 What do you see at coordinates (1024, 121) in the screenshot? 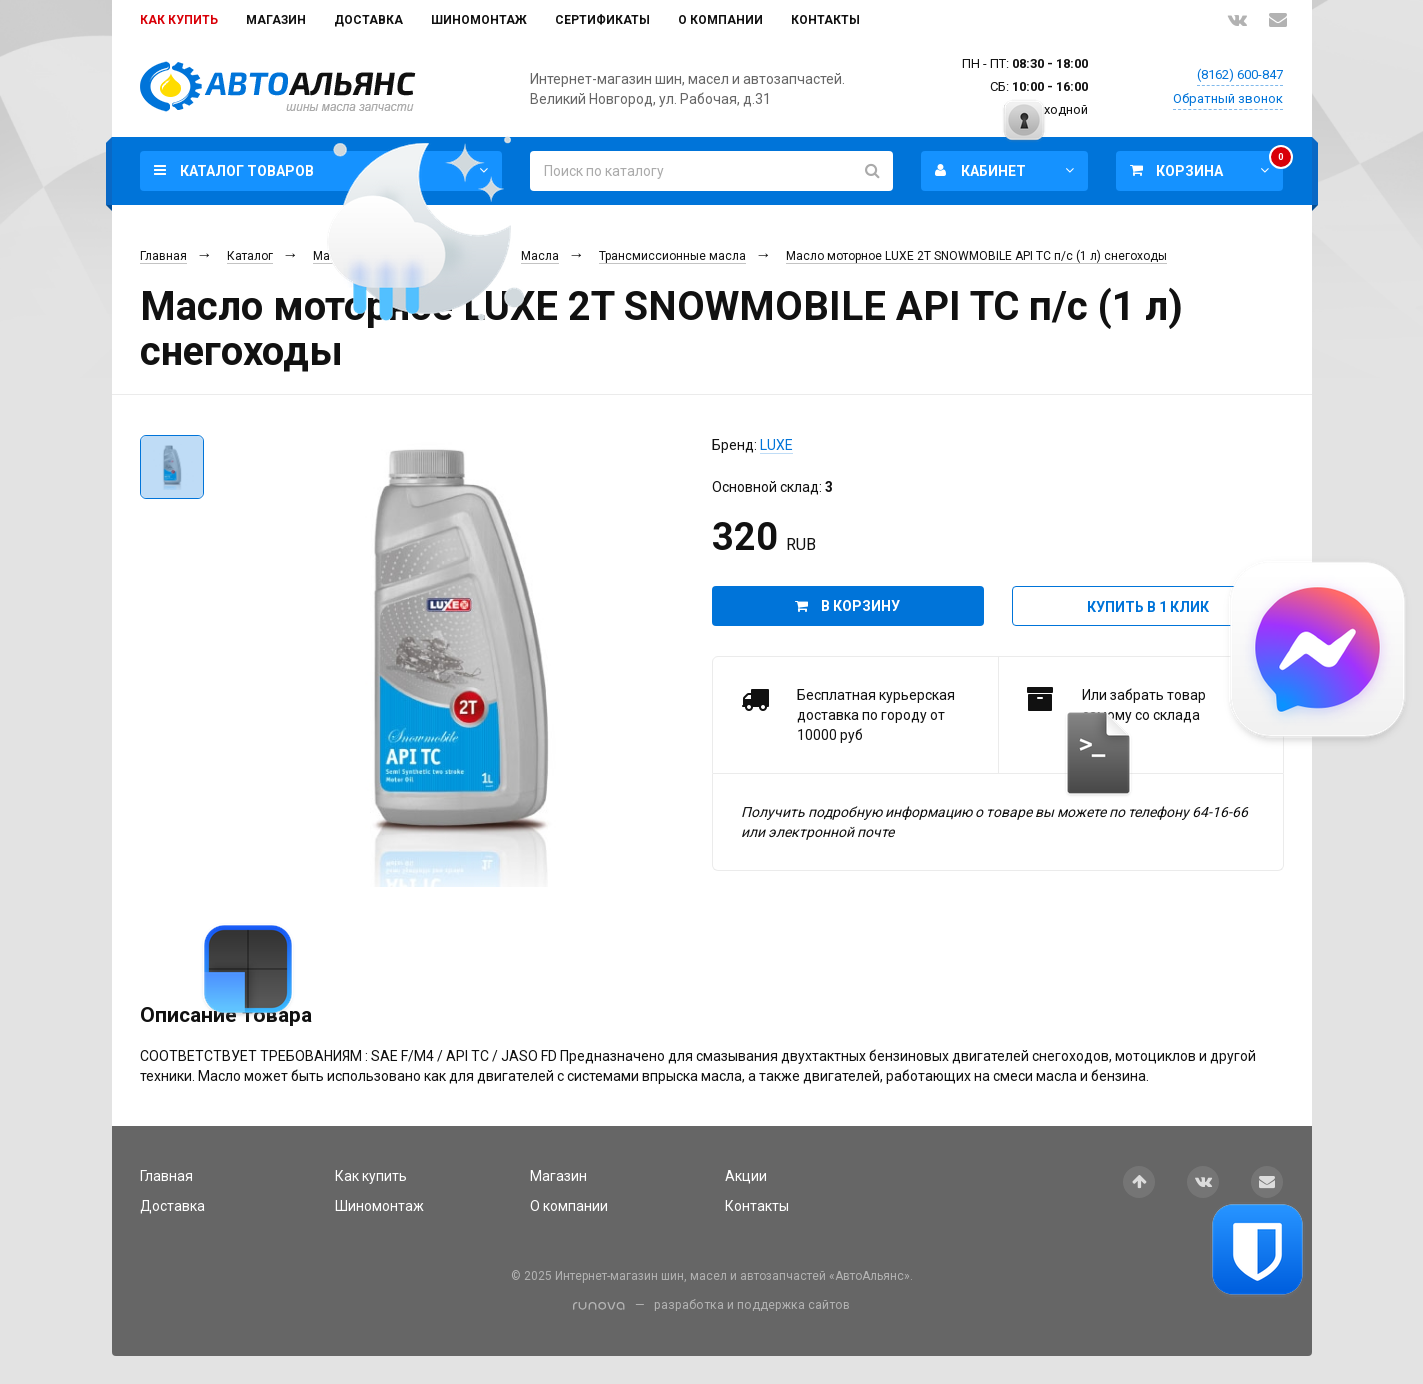
I see `enter password to authenticate` at bounding box center [1024, 121].